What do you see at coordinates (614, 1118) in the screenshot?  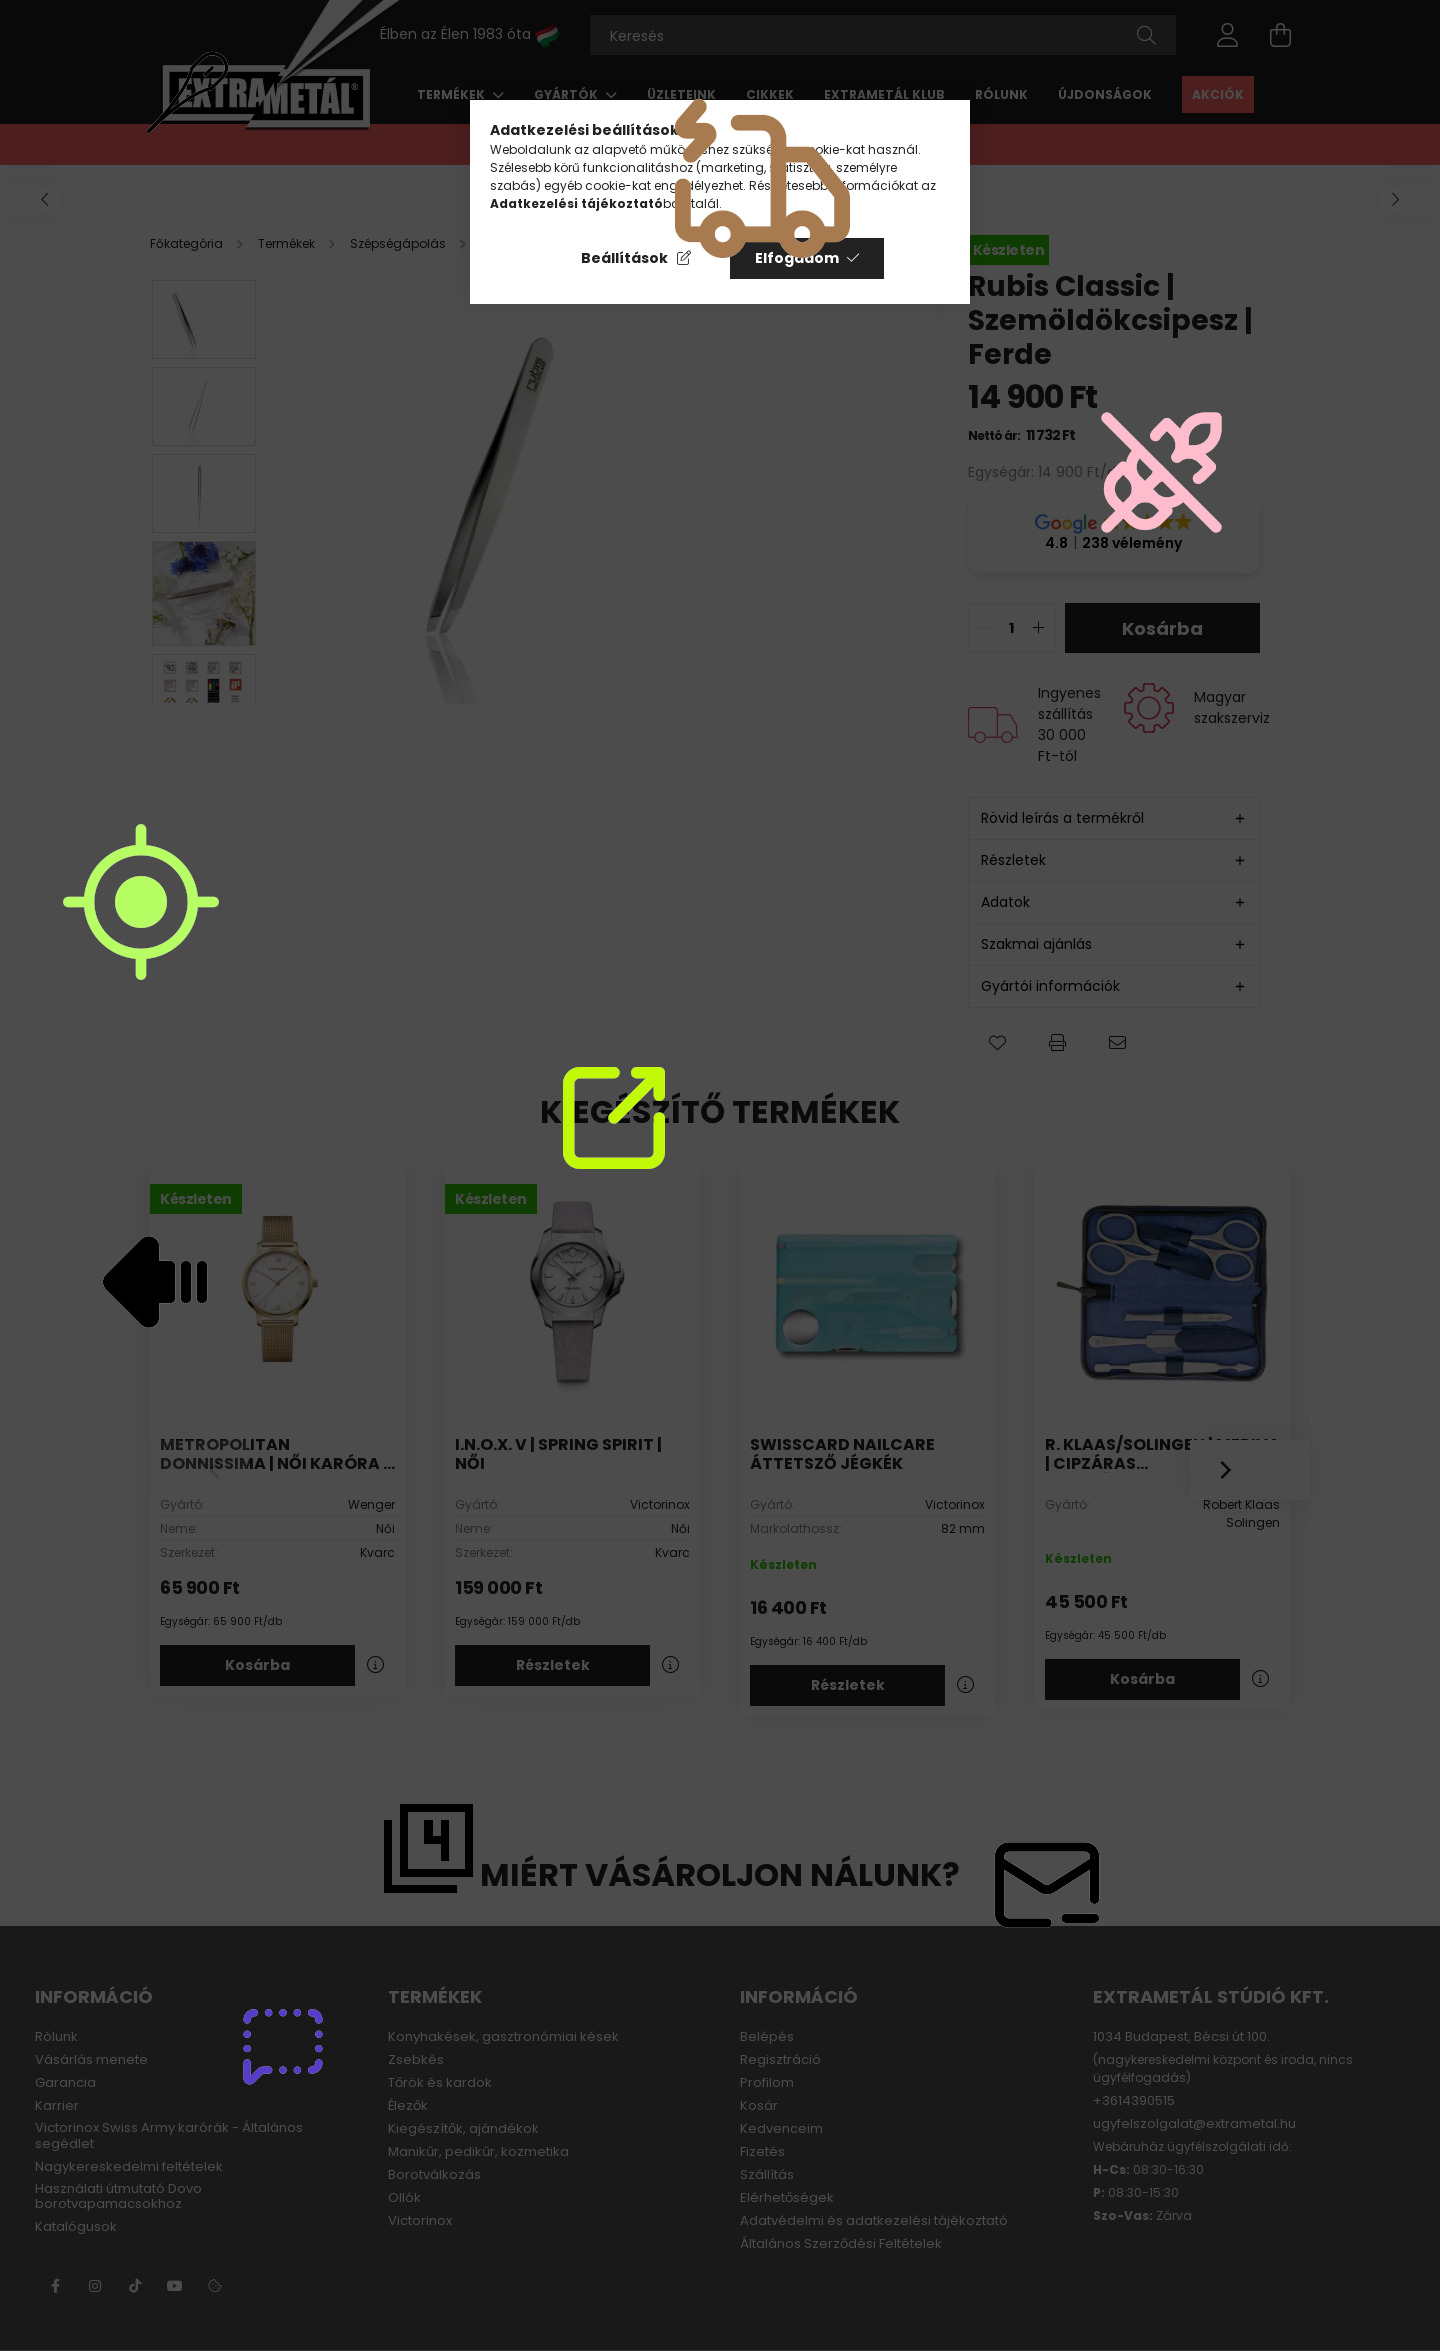 I see `open link in a new tab or window` at bounding box center [614, 1118].